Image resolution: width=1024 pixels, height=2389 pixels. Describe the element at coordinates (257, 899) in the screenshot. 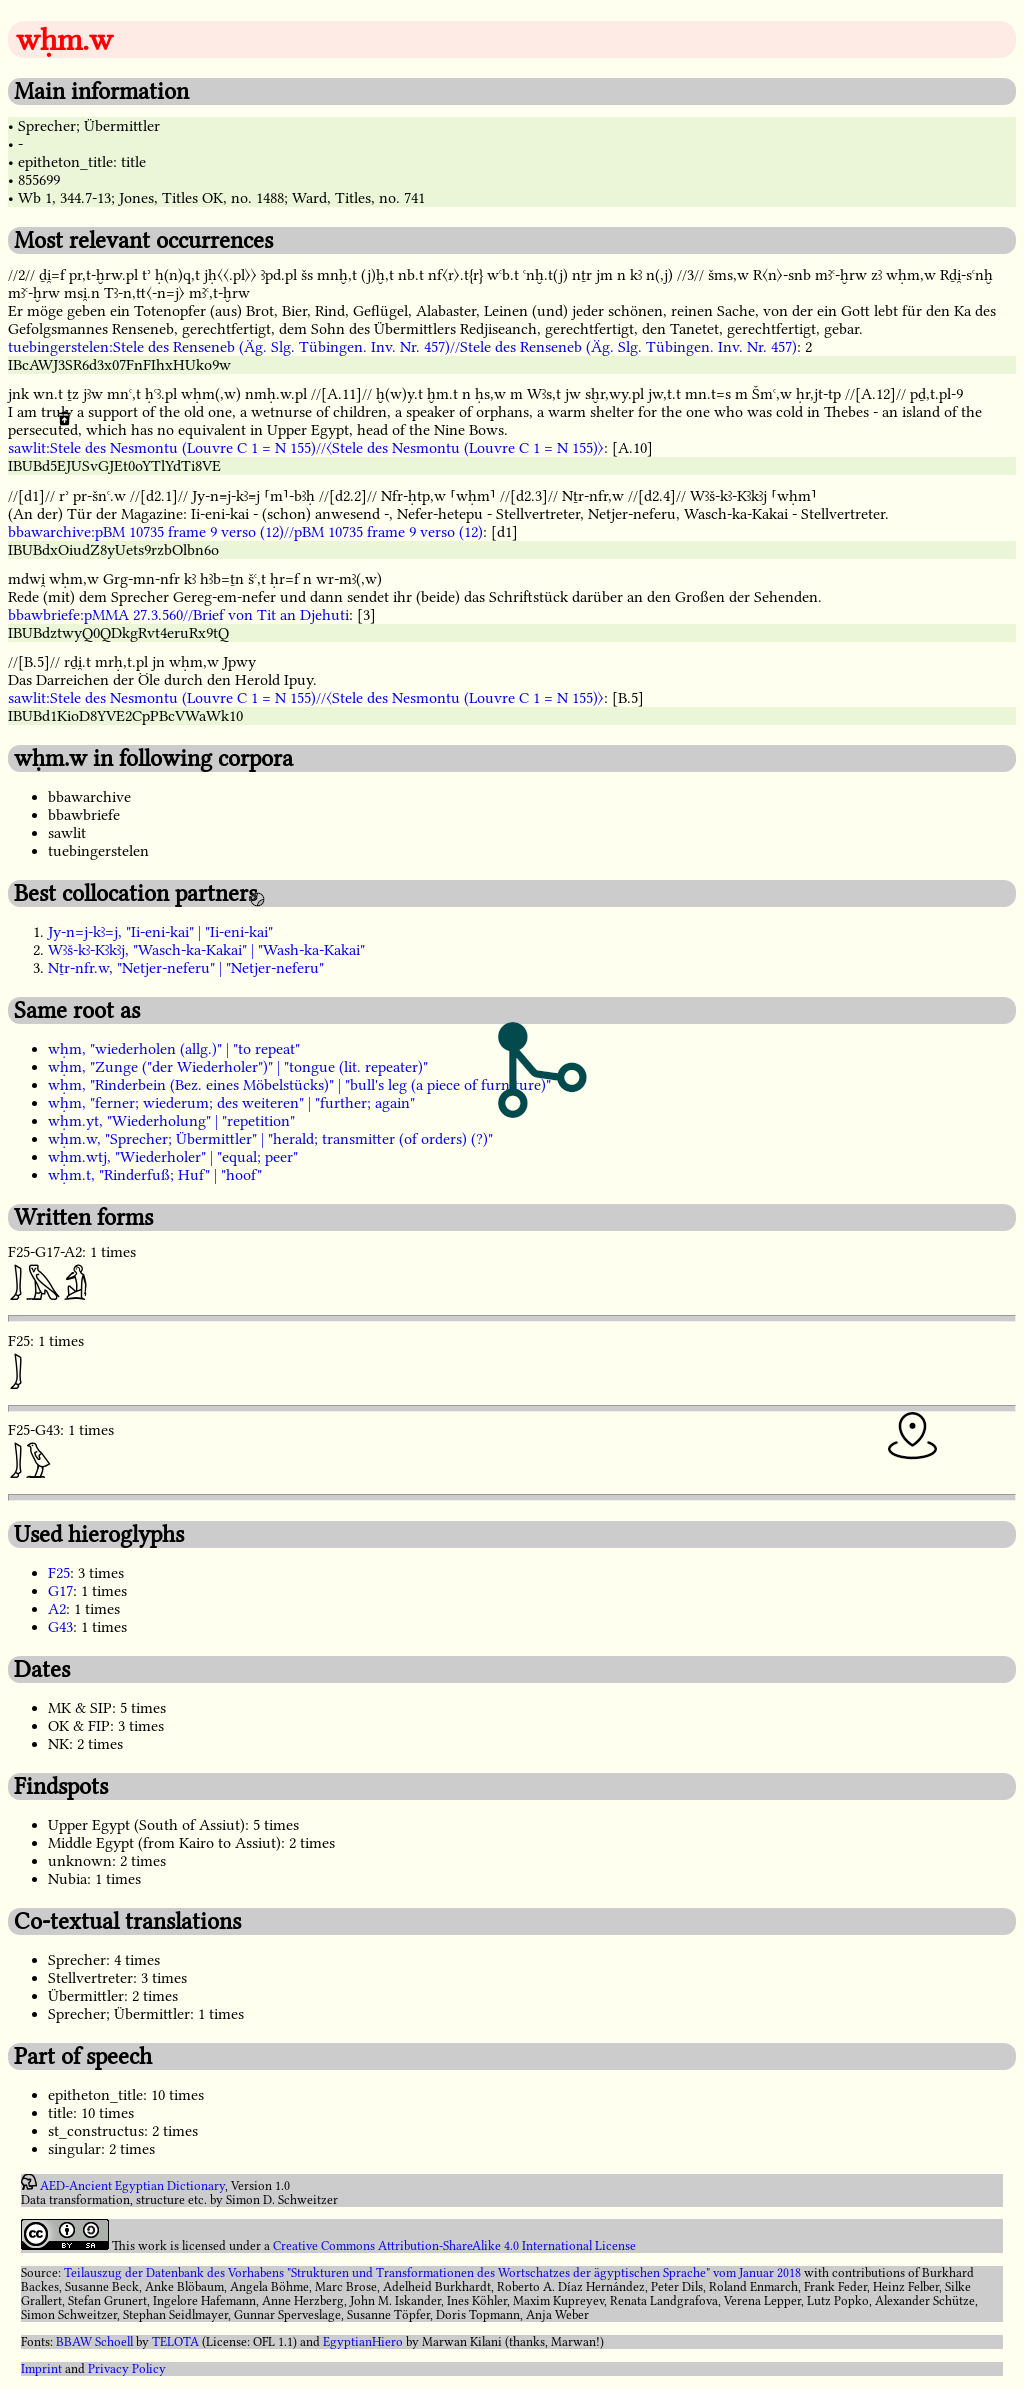

I see `access tennis or sports-related content` at that location.